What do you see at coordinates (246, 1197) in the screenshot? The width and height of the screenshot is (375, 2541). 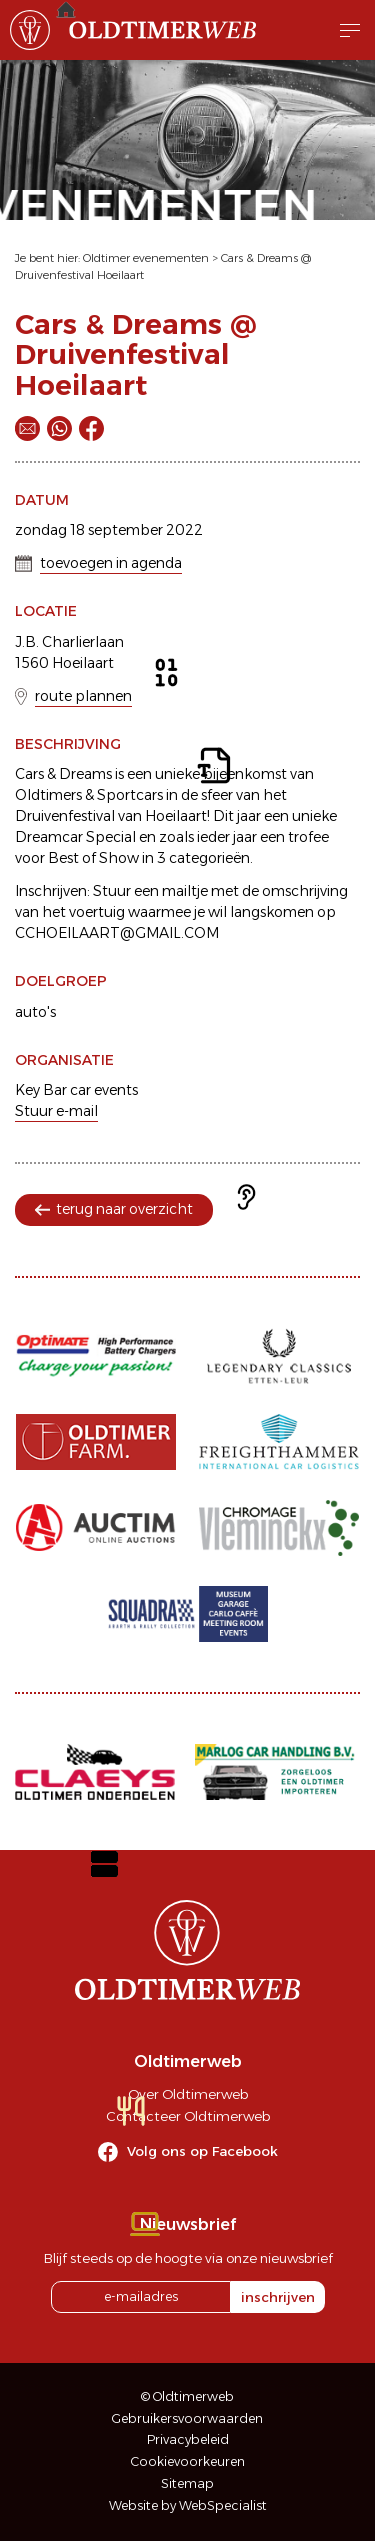 I see `access audio or sound settings` at bounding box center [246, 1197].